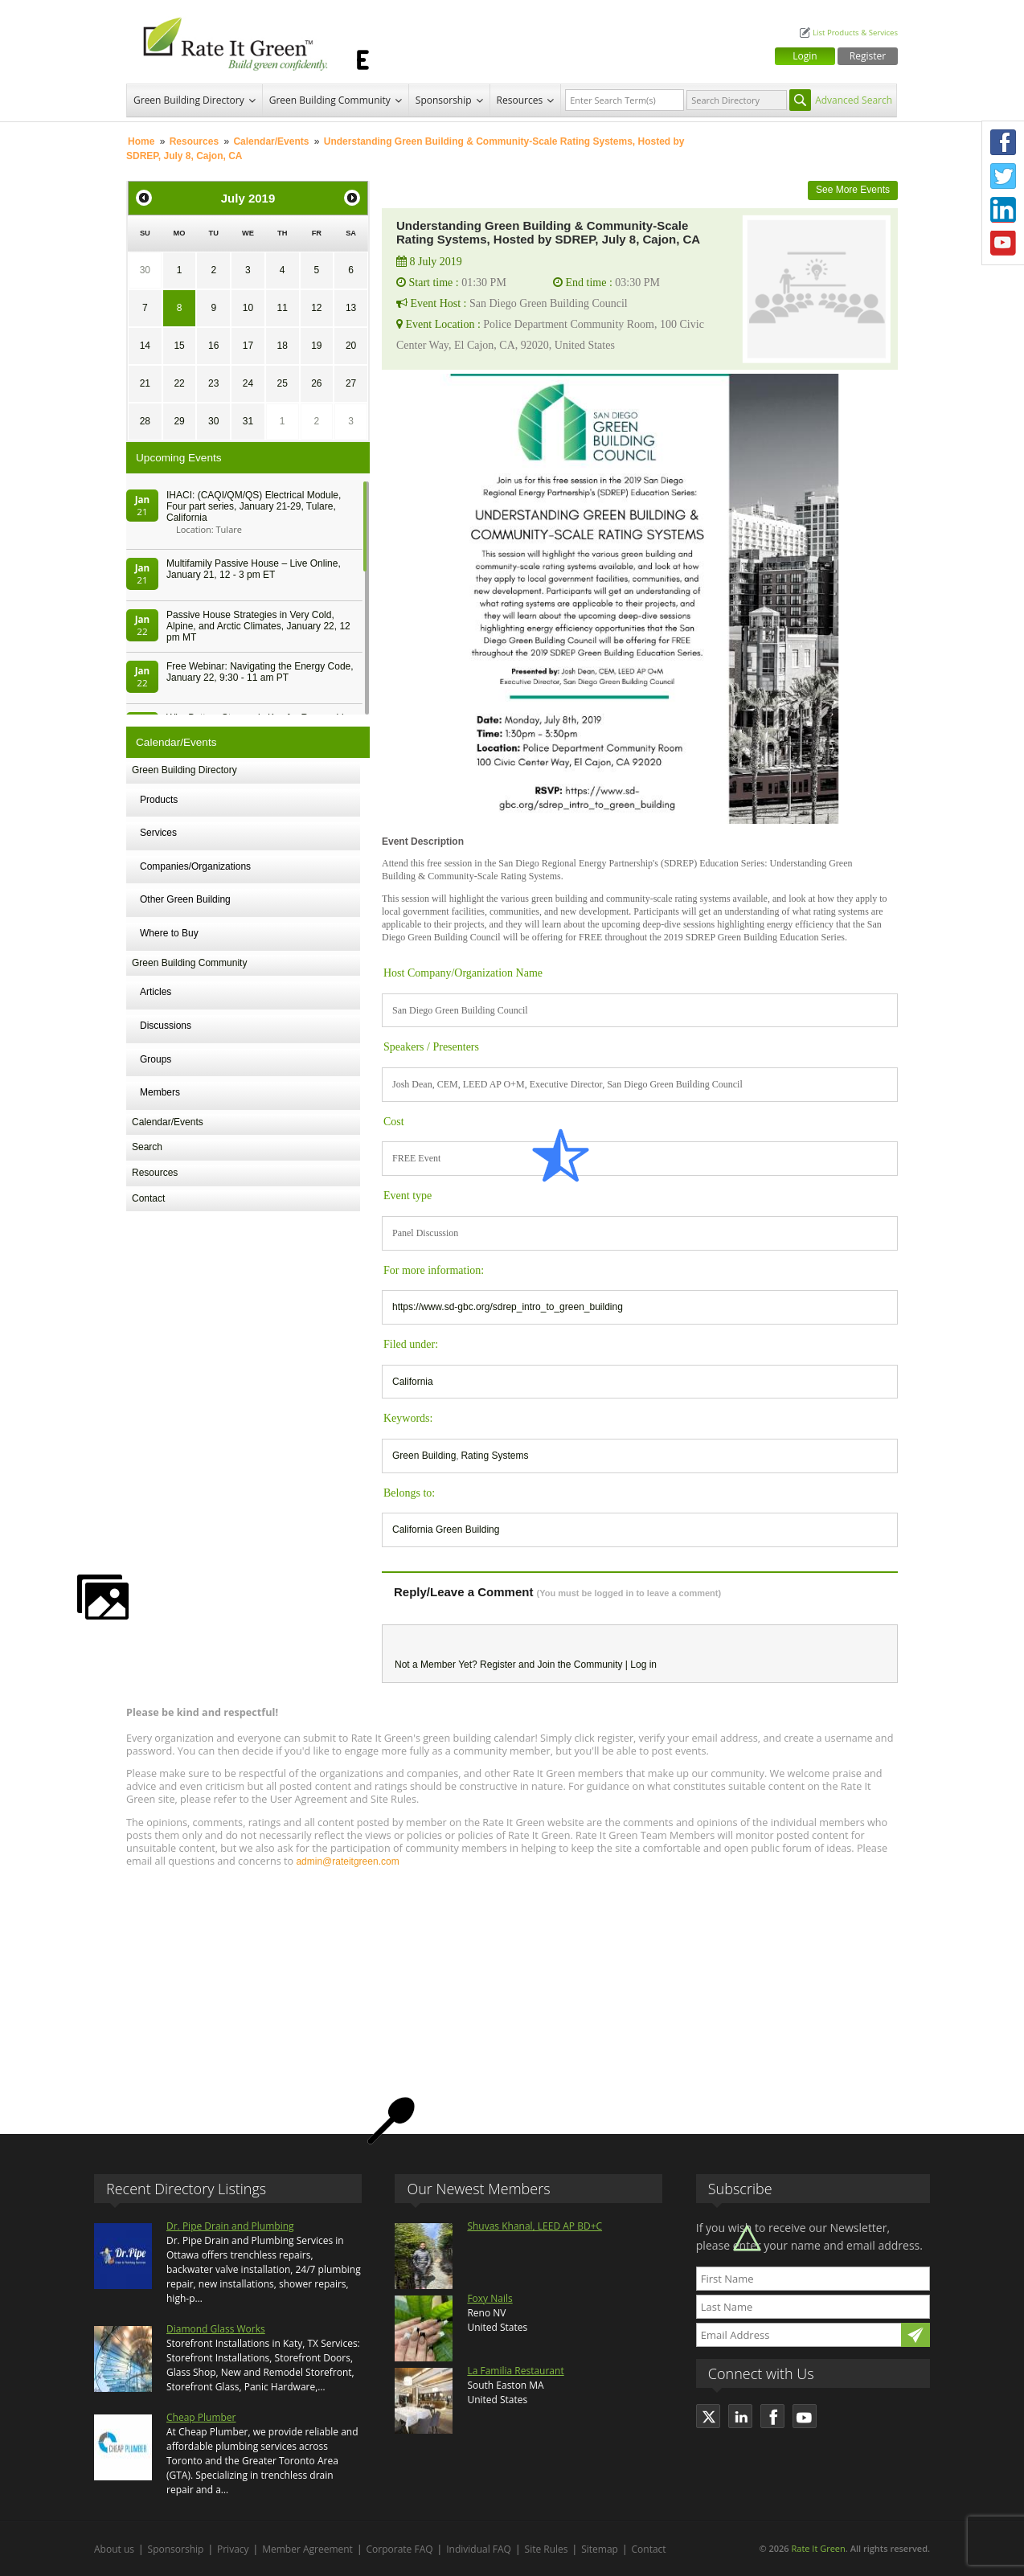 The height and width of the screenshot is (2576, 1024). Describe the element at coordinates (362, 59) in the screenshot. I see `indicates an "E" label or category marker` at that location.